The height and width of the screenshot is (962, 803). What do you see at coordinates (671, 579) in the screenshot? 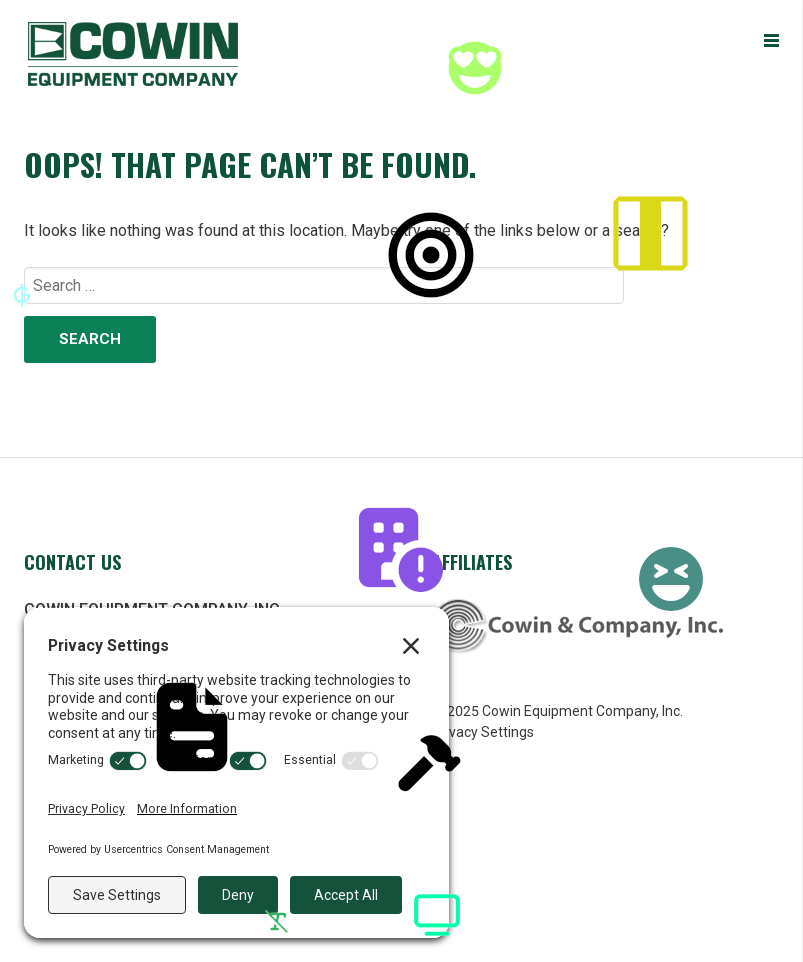
I see `react with laughter to a message` at bounding box center [671, 579].